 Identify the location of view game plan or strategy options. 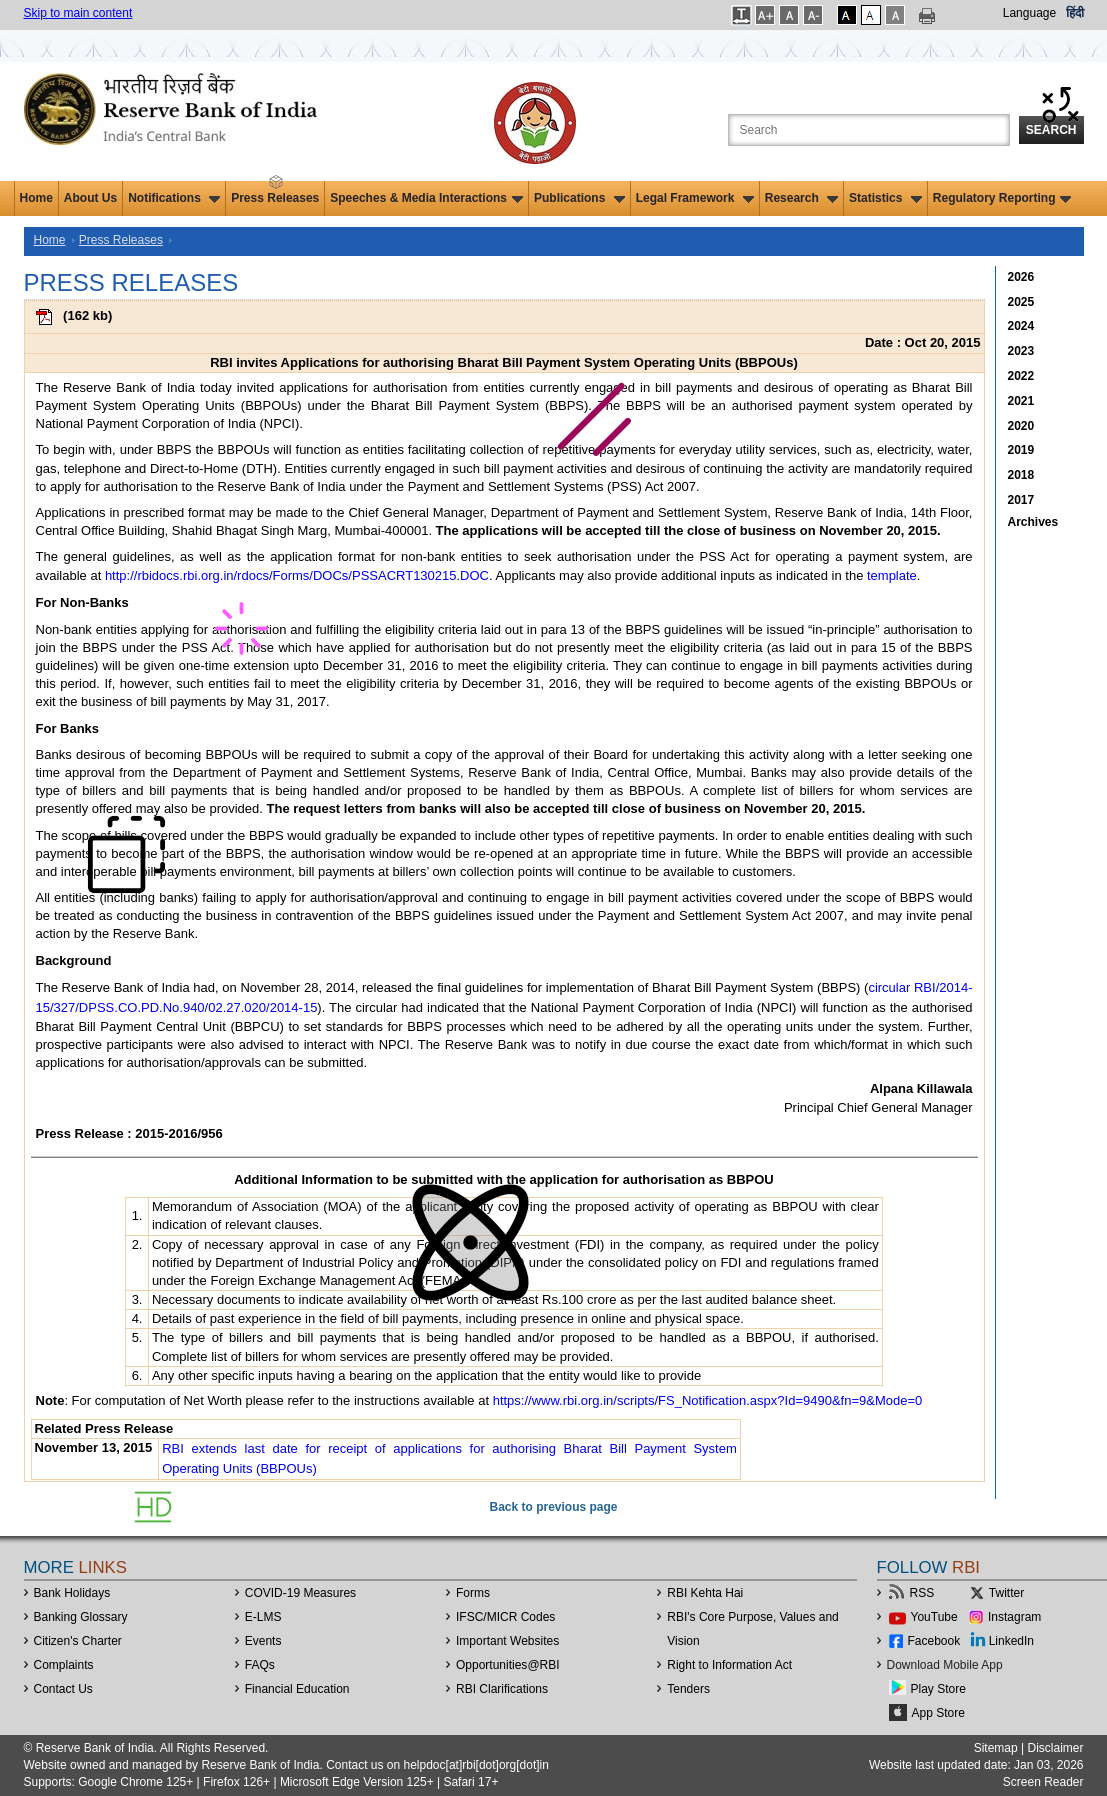
(1059, 105).